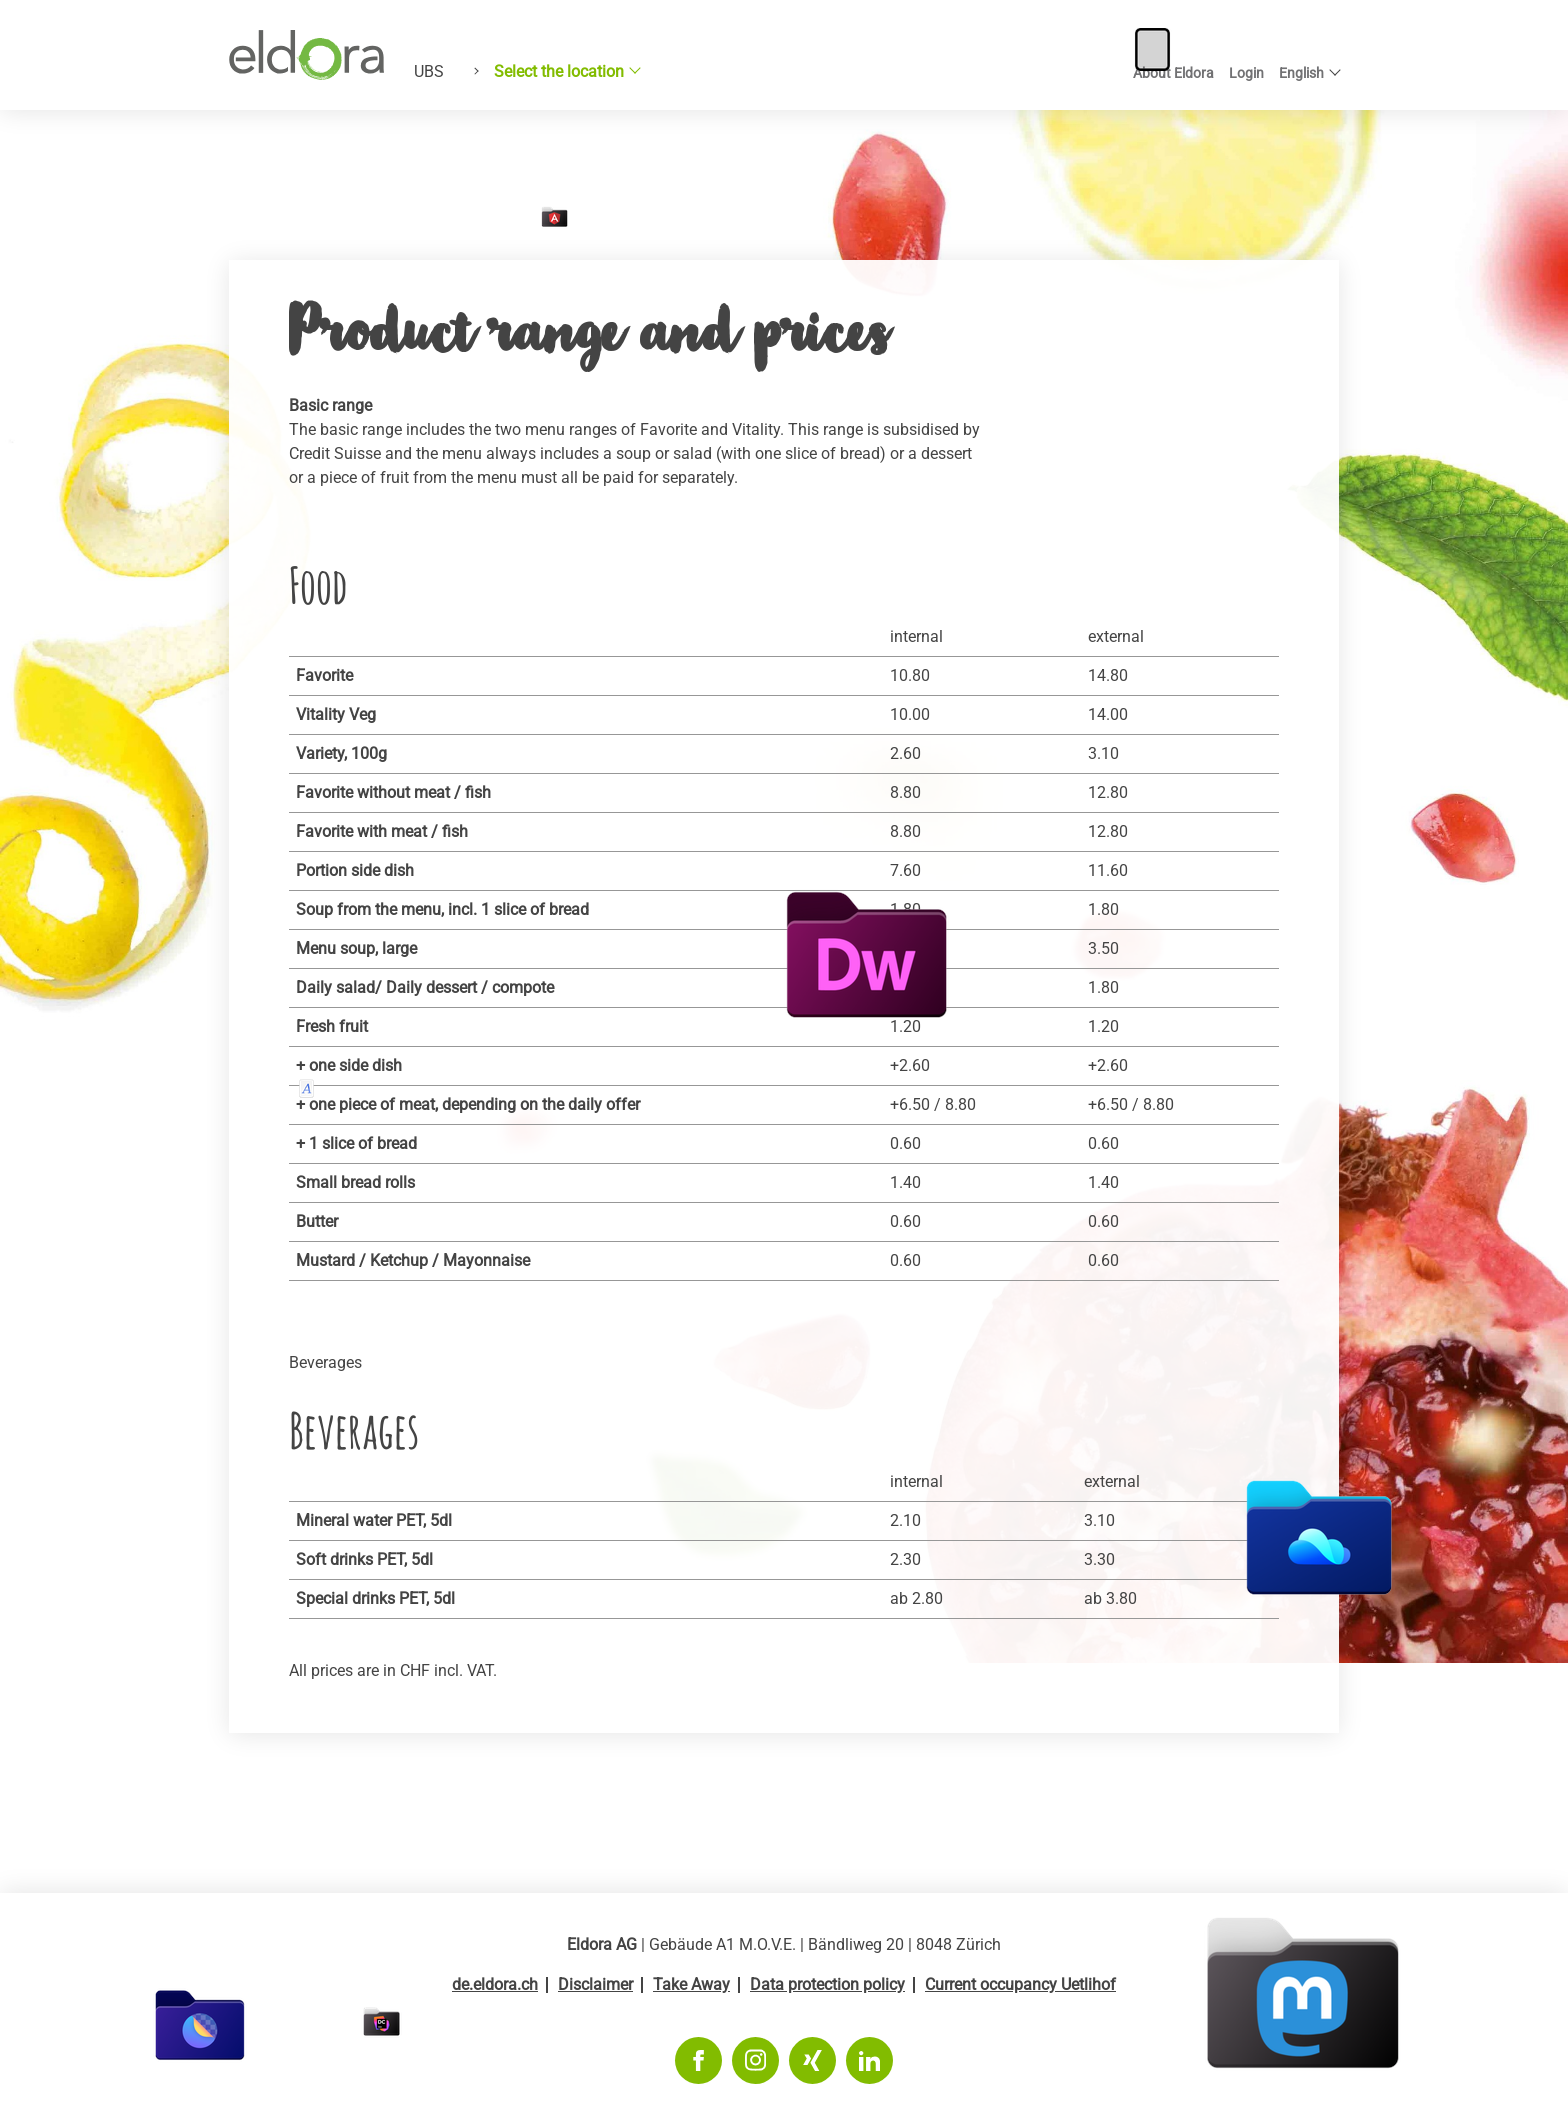 The height and width of the screenshot is (2114, 1568). I want to click on open wondershare pixcut project folder, so click(199, 2027).